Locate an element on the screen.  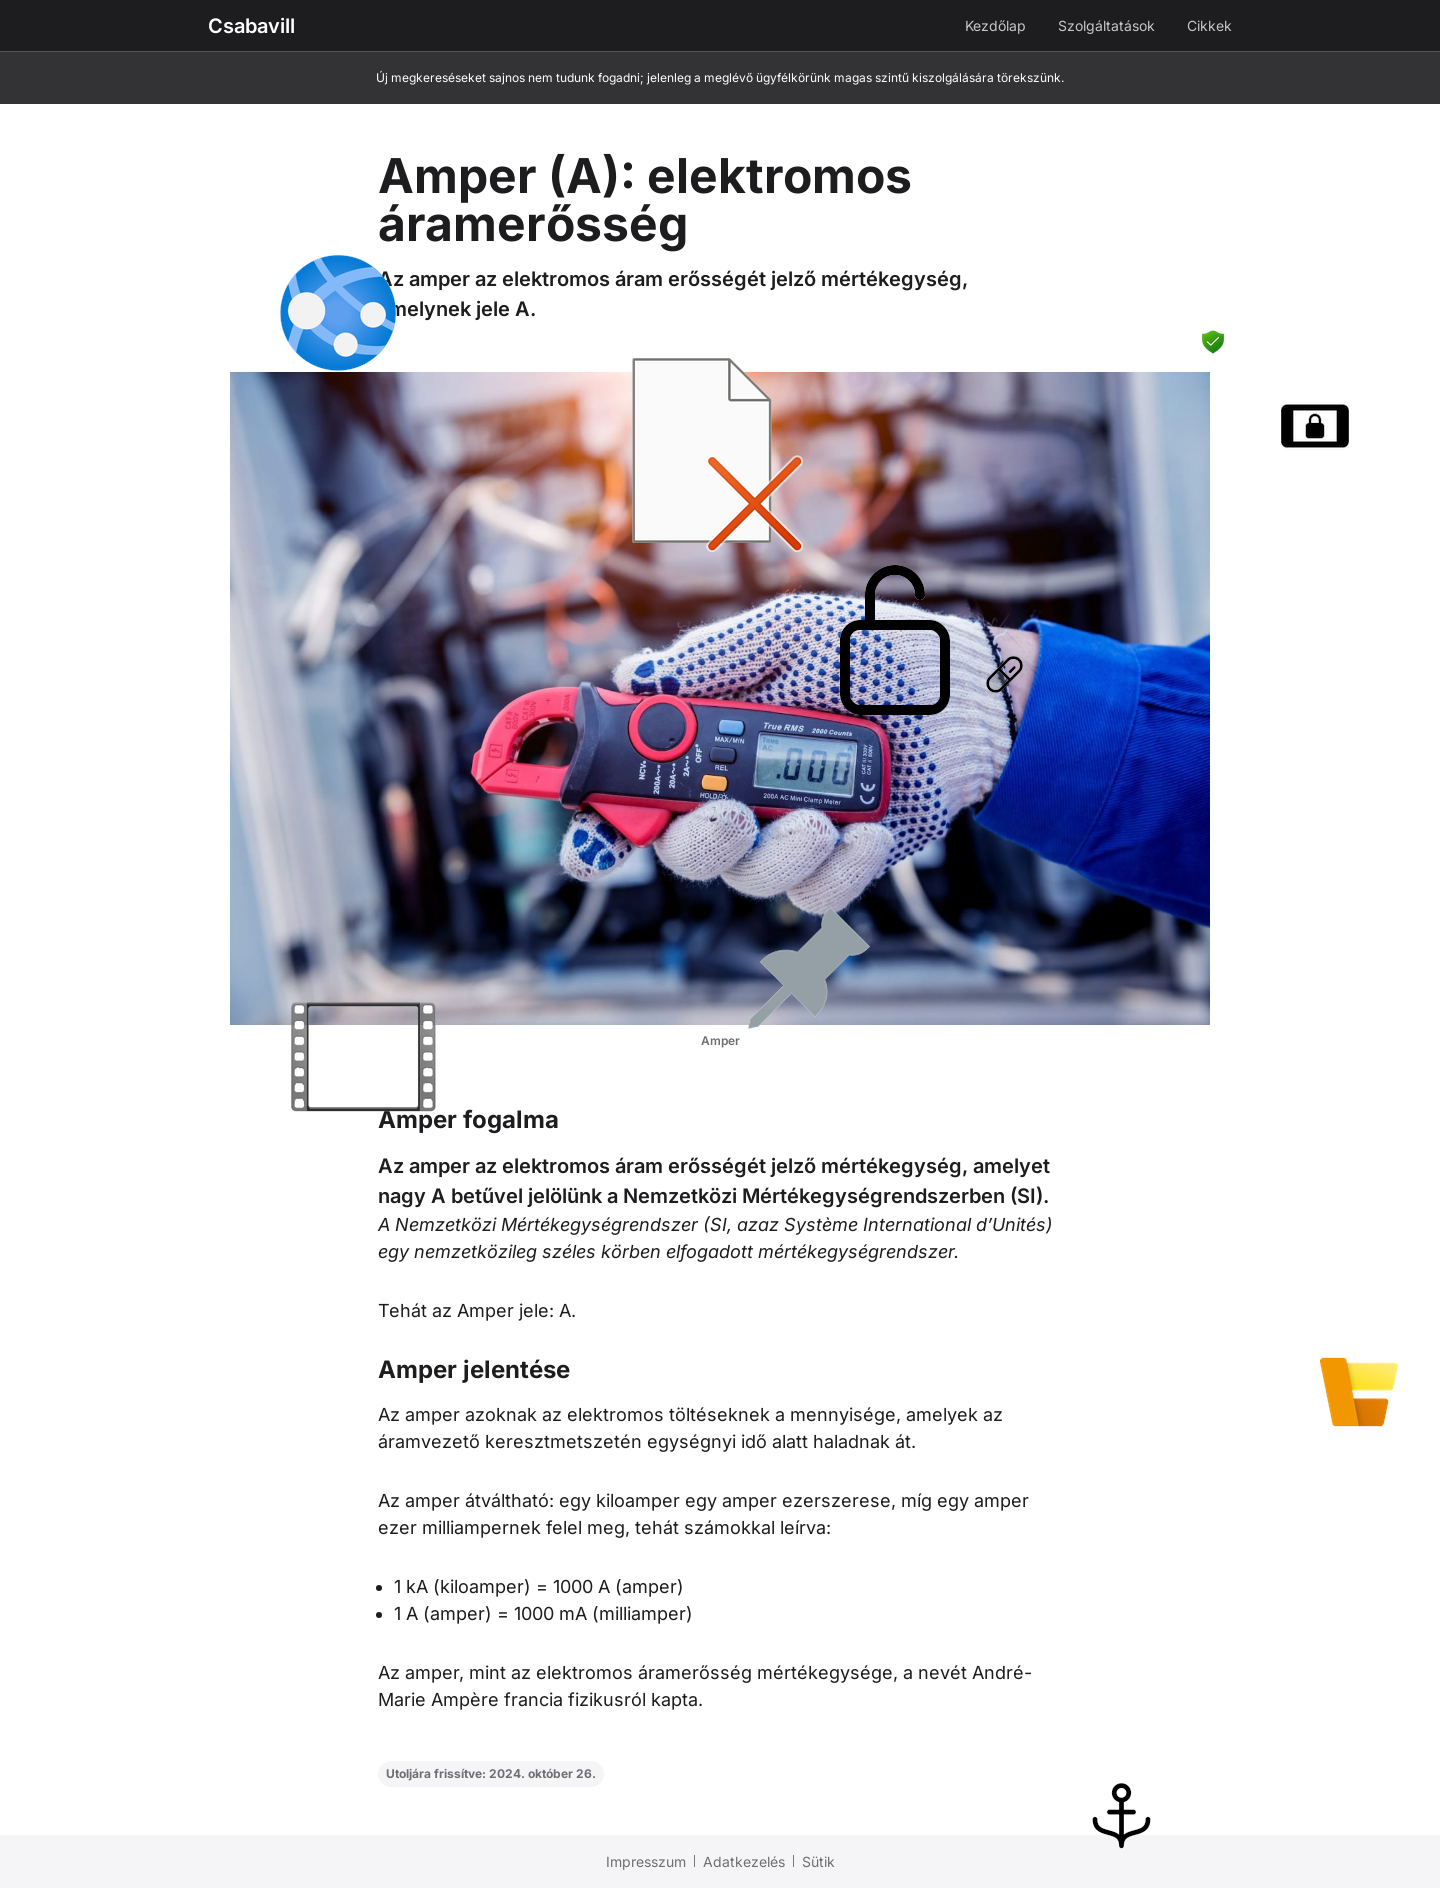
pin an item to keep it visible is located at coordinates (809, 968).